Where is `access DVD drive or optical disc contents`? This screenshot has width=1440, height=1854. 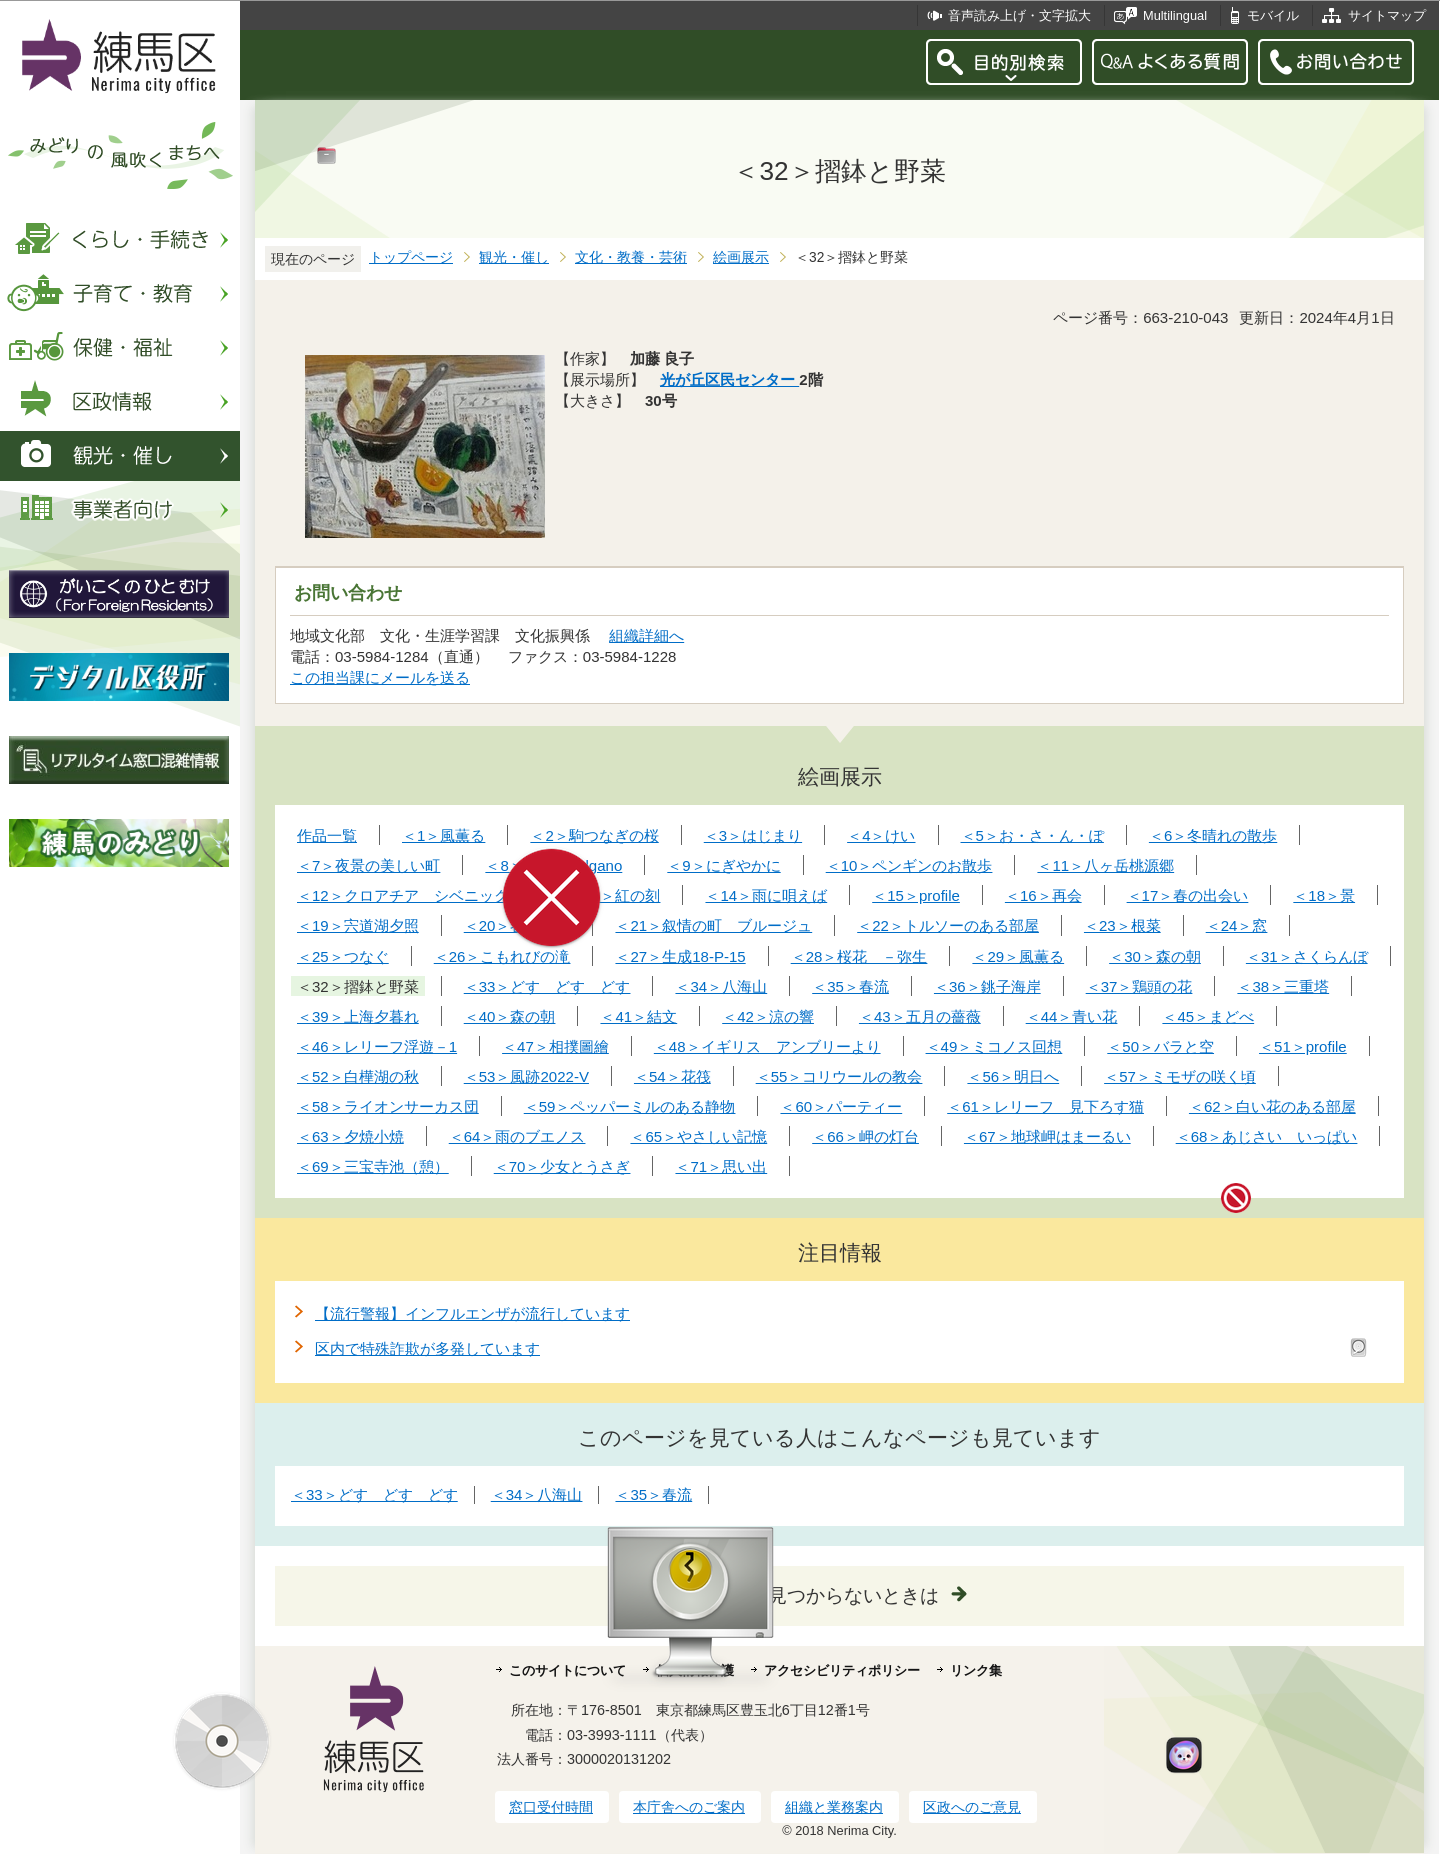 access DVD drive or optical disc contents is located at coordinates (222, 1741).